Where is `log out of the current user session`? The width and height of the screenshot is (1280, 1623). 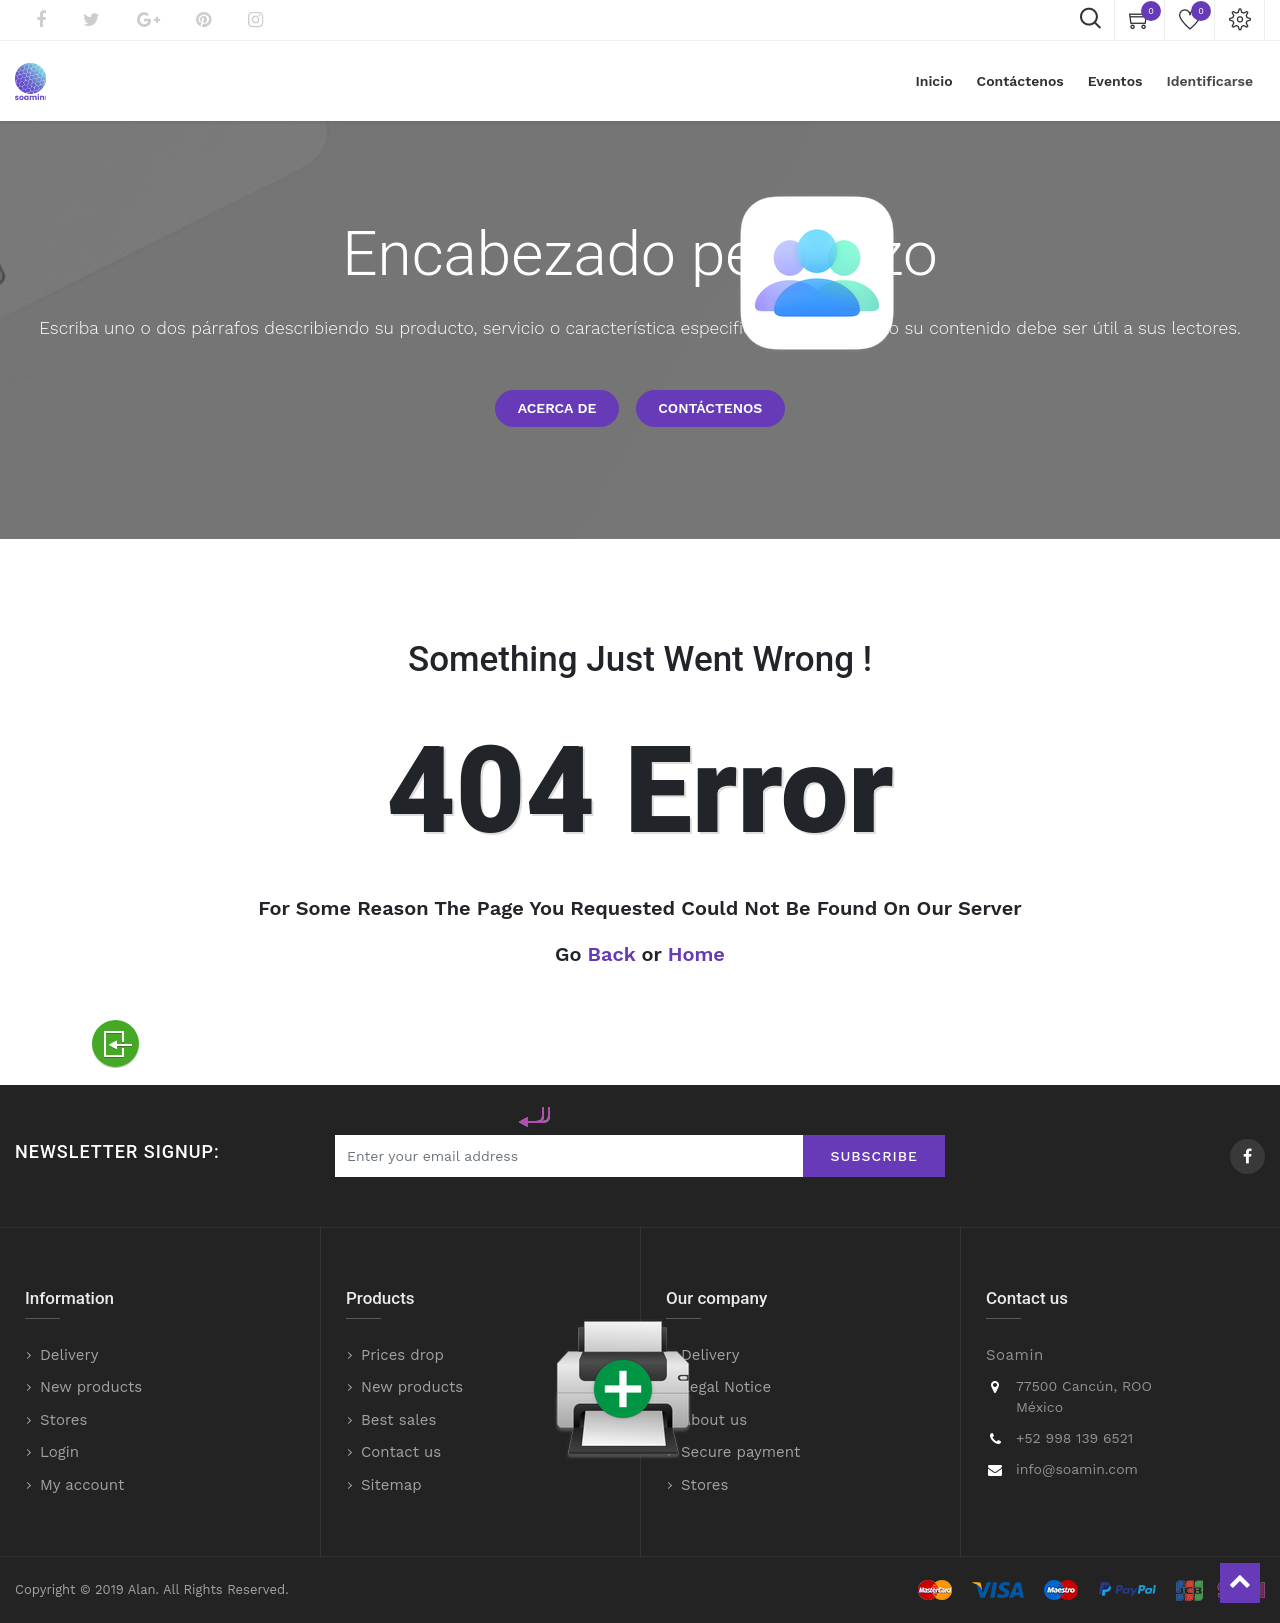
log out of the current user session is located at coordinates (116, 1044).